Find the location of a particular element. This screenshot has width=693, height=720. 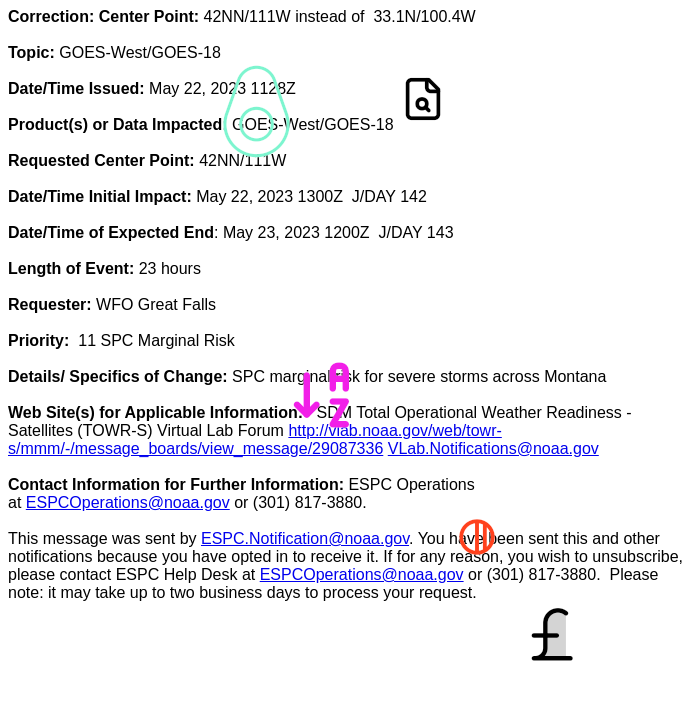

indicates healthy or vegetarian food options is located at coordinates (256, 111).